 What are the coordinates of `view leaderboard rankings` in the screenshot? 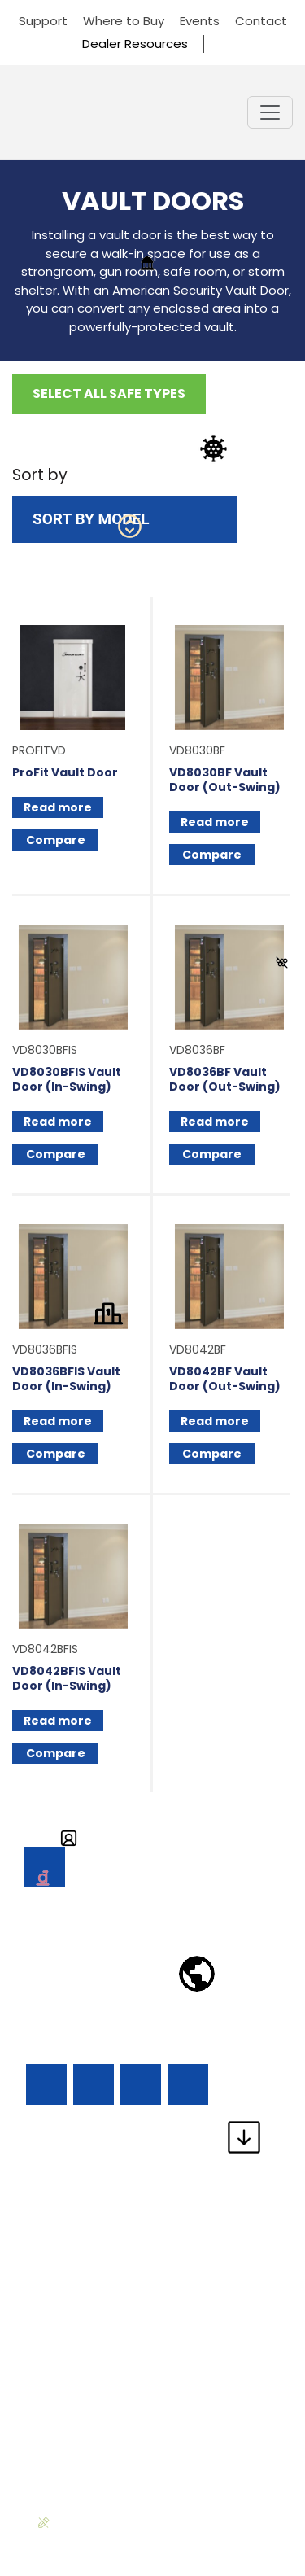 It's located at (108, 1314).